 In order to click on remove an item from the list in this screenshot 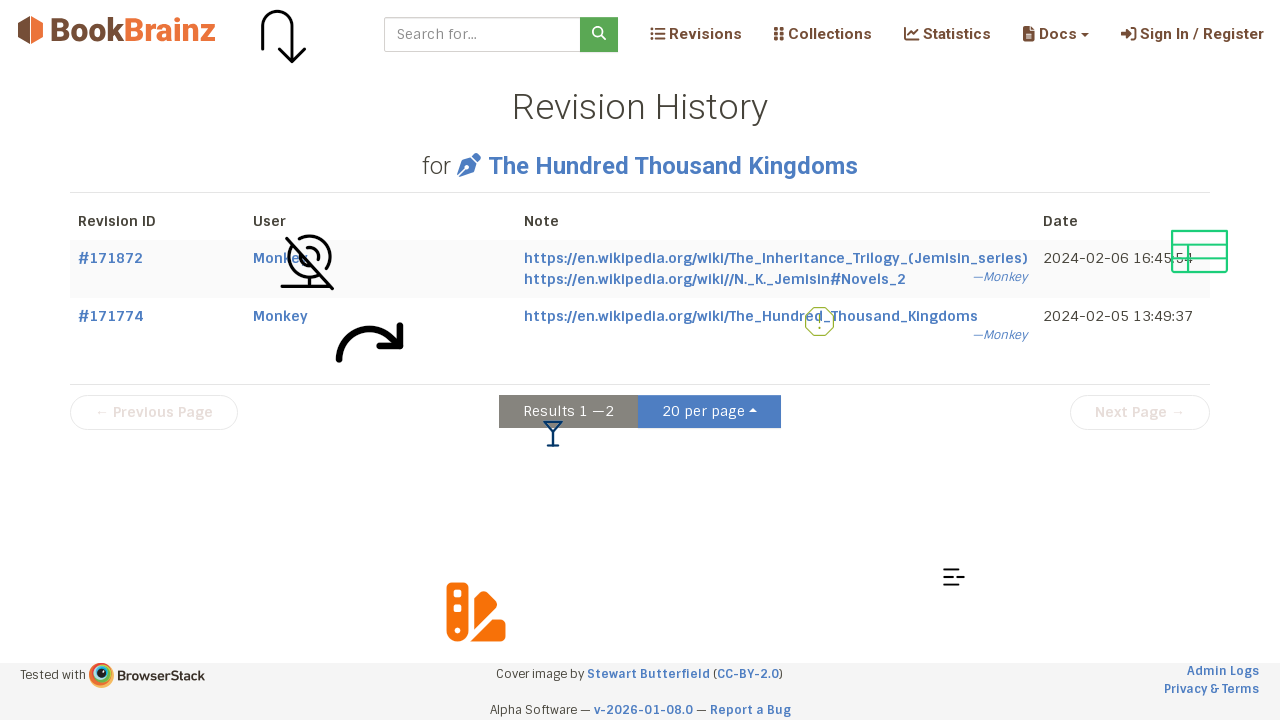, I will do `click(954, 577)`.